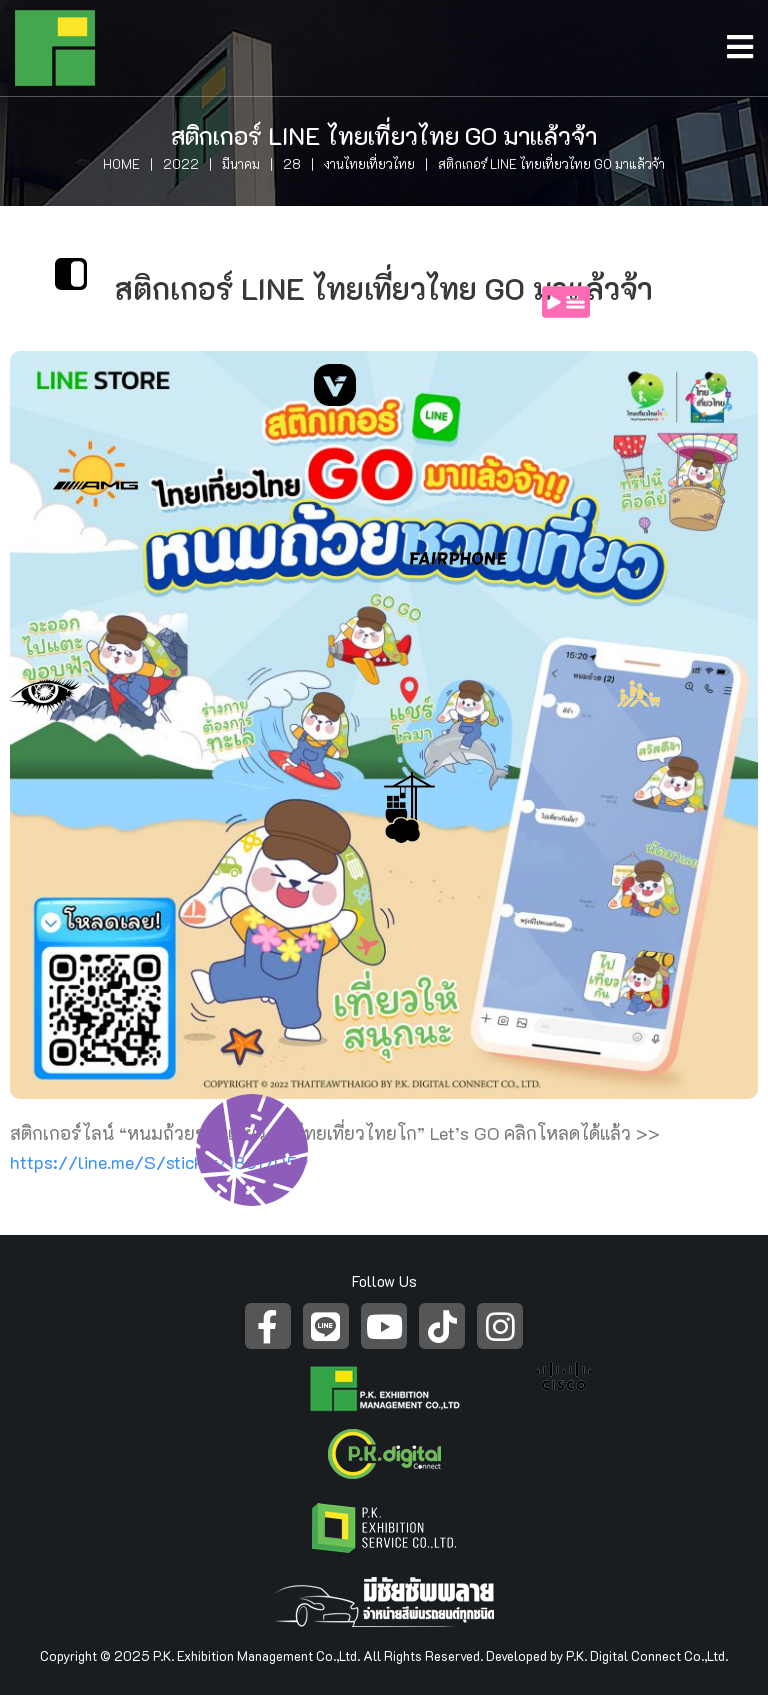 This screenshot has height=1695, width=768. Describe the element at coordinates (638, 693) in the screenshot. I see `open the Chedraui shopping app` at that location.